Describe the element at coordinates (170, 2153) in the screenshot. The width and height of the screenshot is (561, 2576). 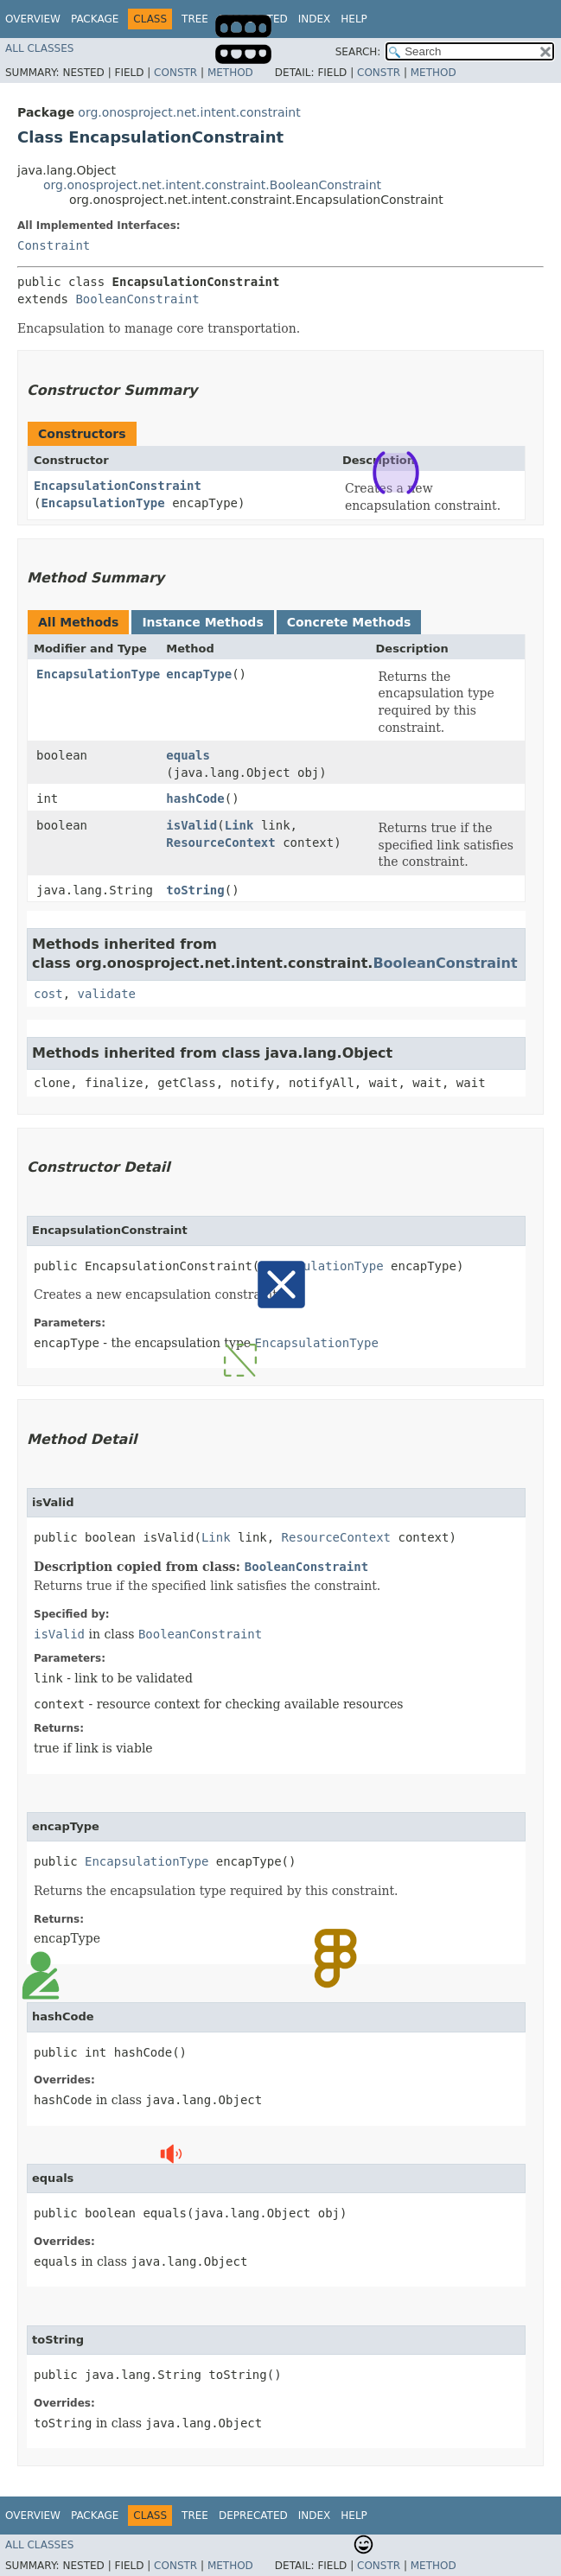
I see `volume is set to high` at that location.